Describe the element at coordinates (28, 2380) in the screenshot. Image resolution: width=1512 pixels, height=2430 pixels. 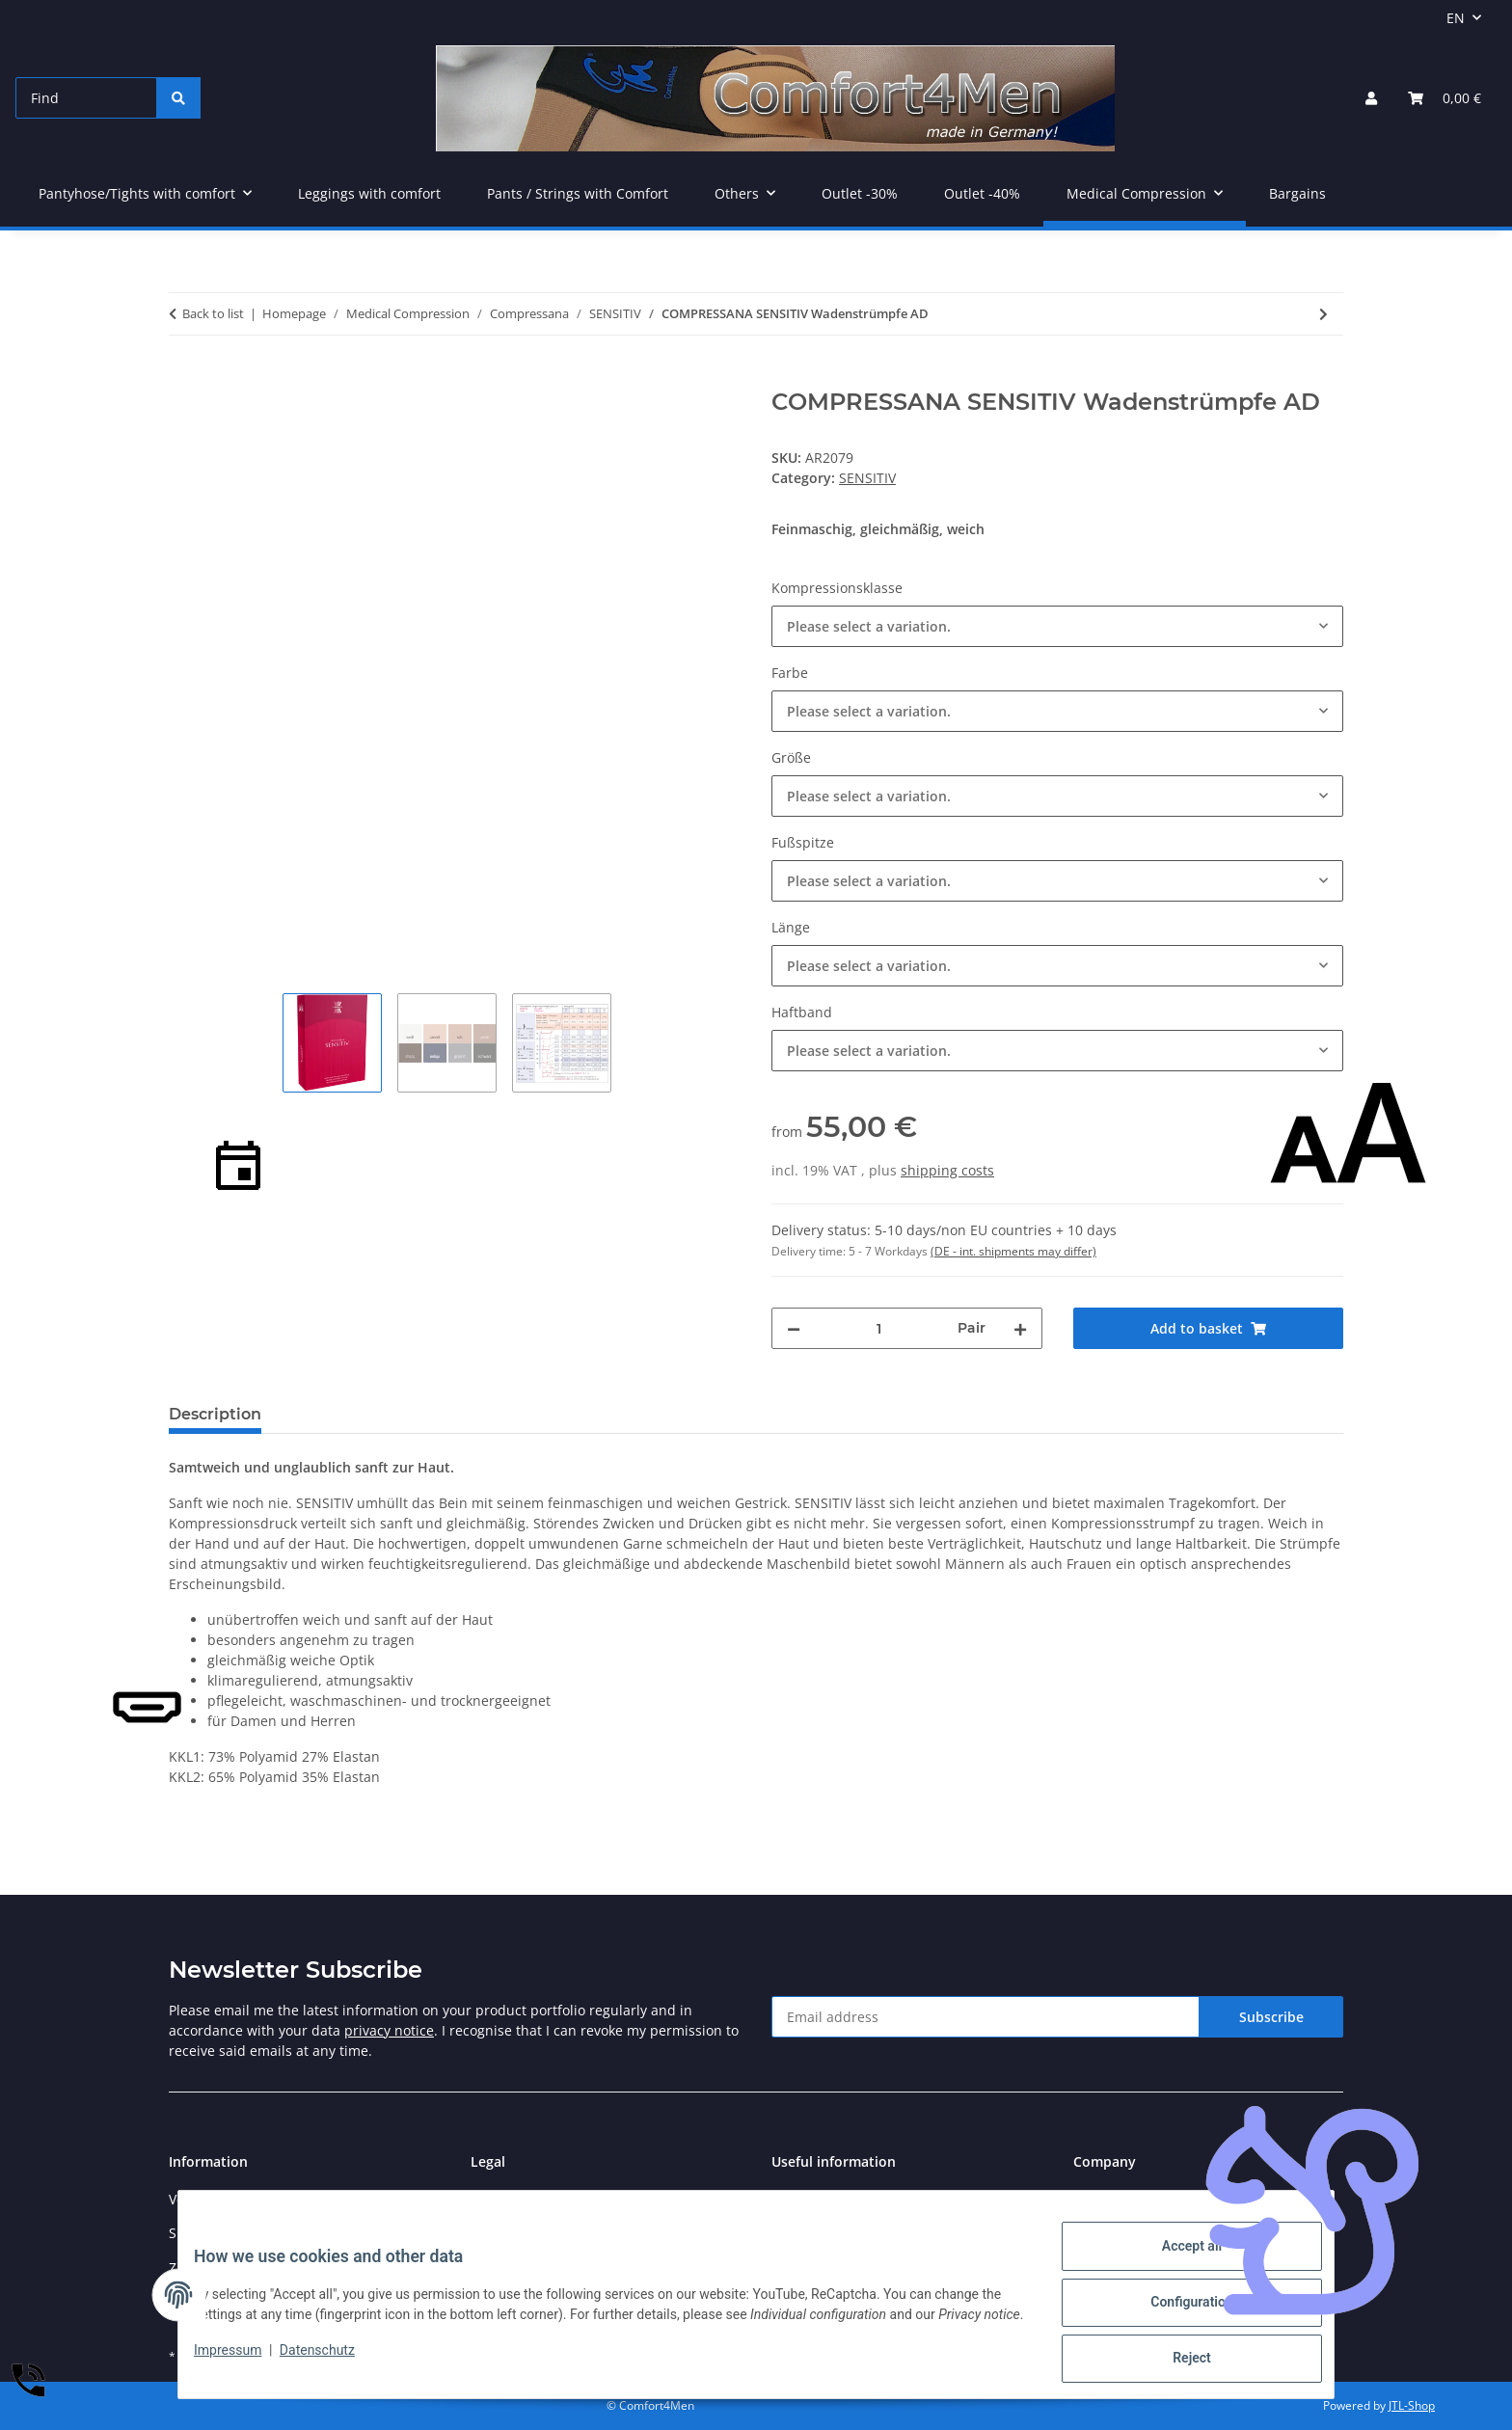
I see `indicates an active phone call in progress` at that location.